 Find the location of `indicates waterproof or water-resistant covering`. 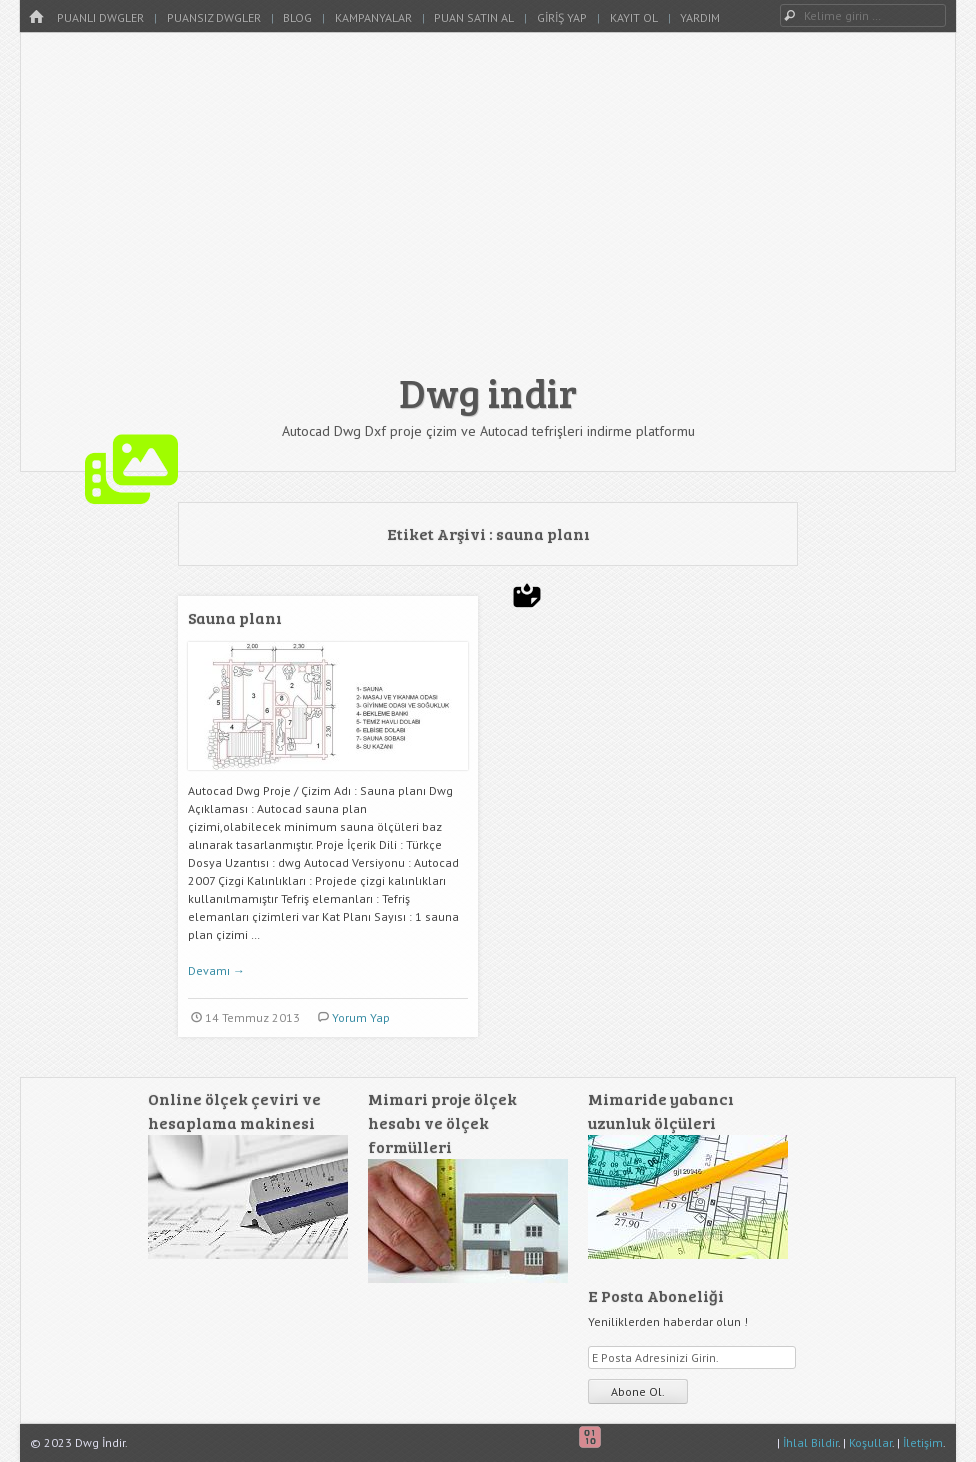

indicates waterproof or water-resistant covering is located at coordinates (527, 597).